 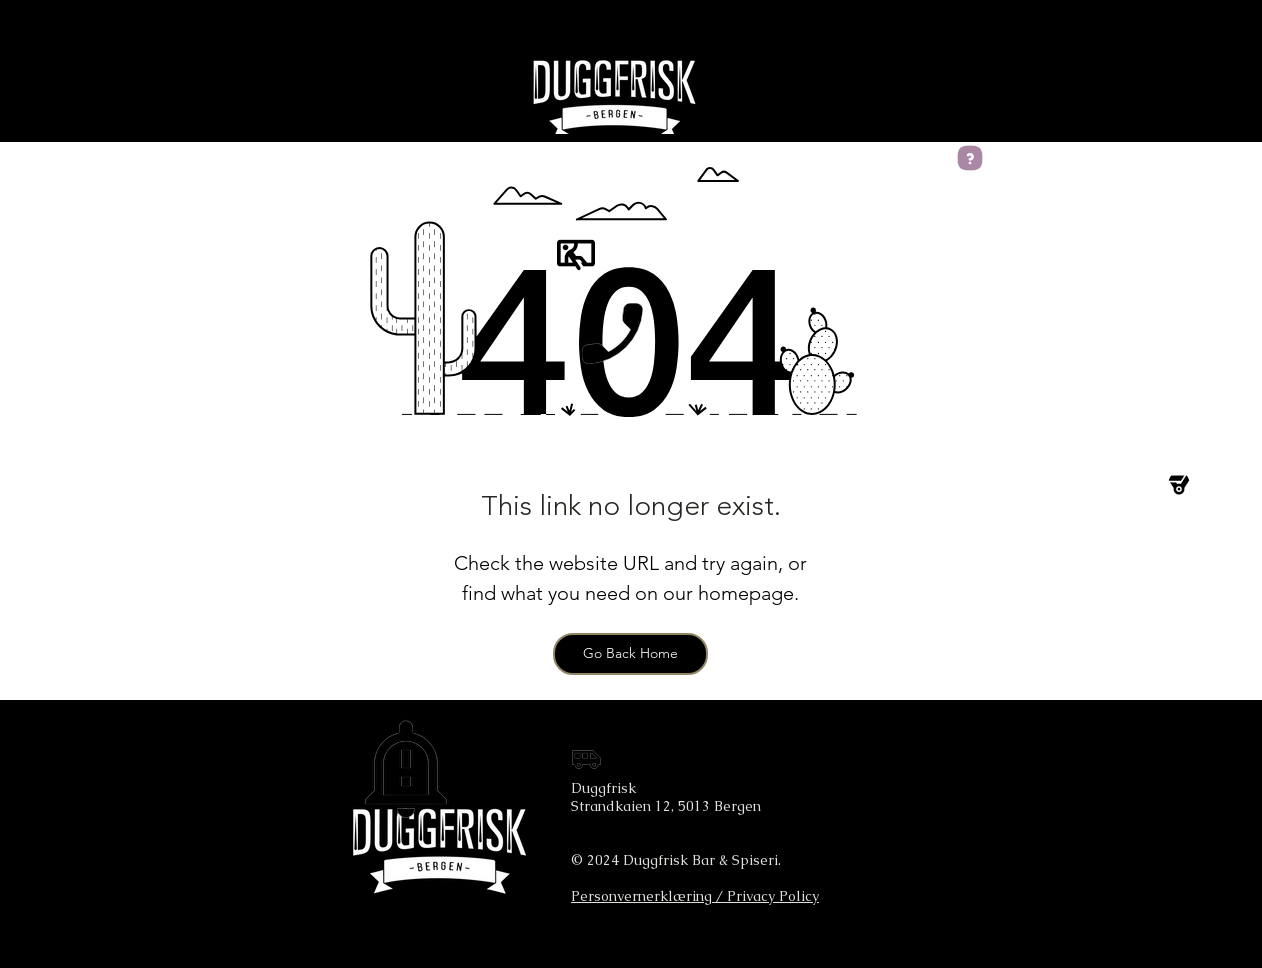 I want to click on access airport shuttle services, so click(x=586, y=759).